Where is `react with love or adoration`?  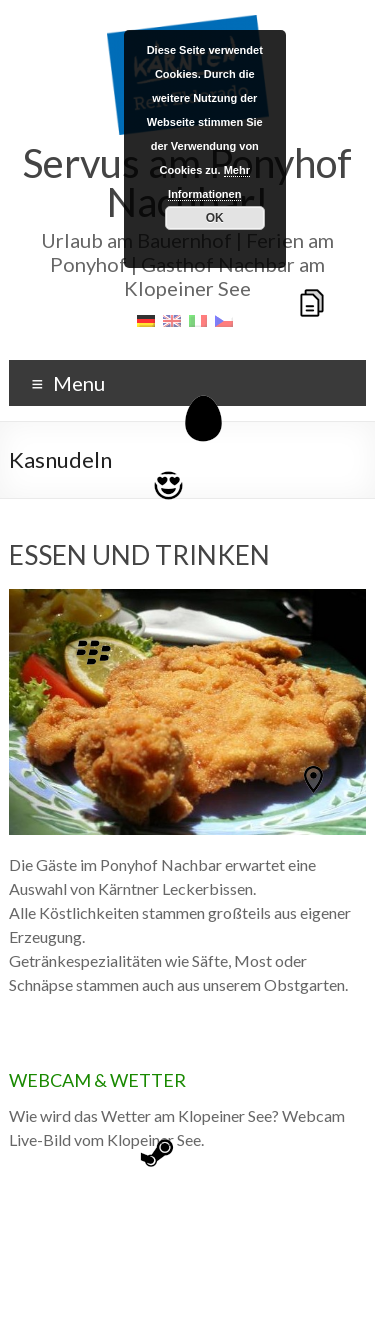 react with love or adoration is located at coordinates (168, 485).